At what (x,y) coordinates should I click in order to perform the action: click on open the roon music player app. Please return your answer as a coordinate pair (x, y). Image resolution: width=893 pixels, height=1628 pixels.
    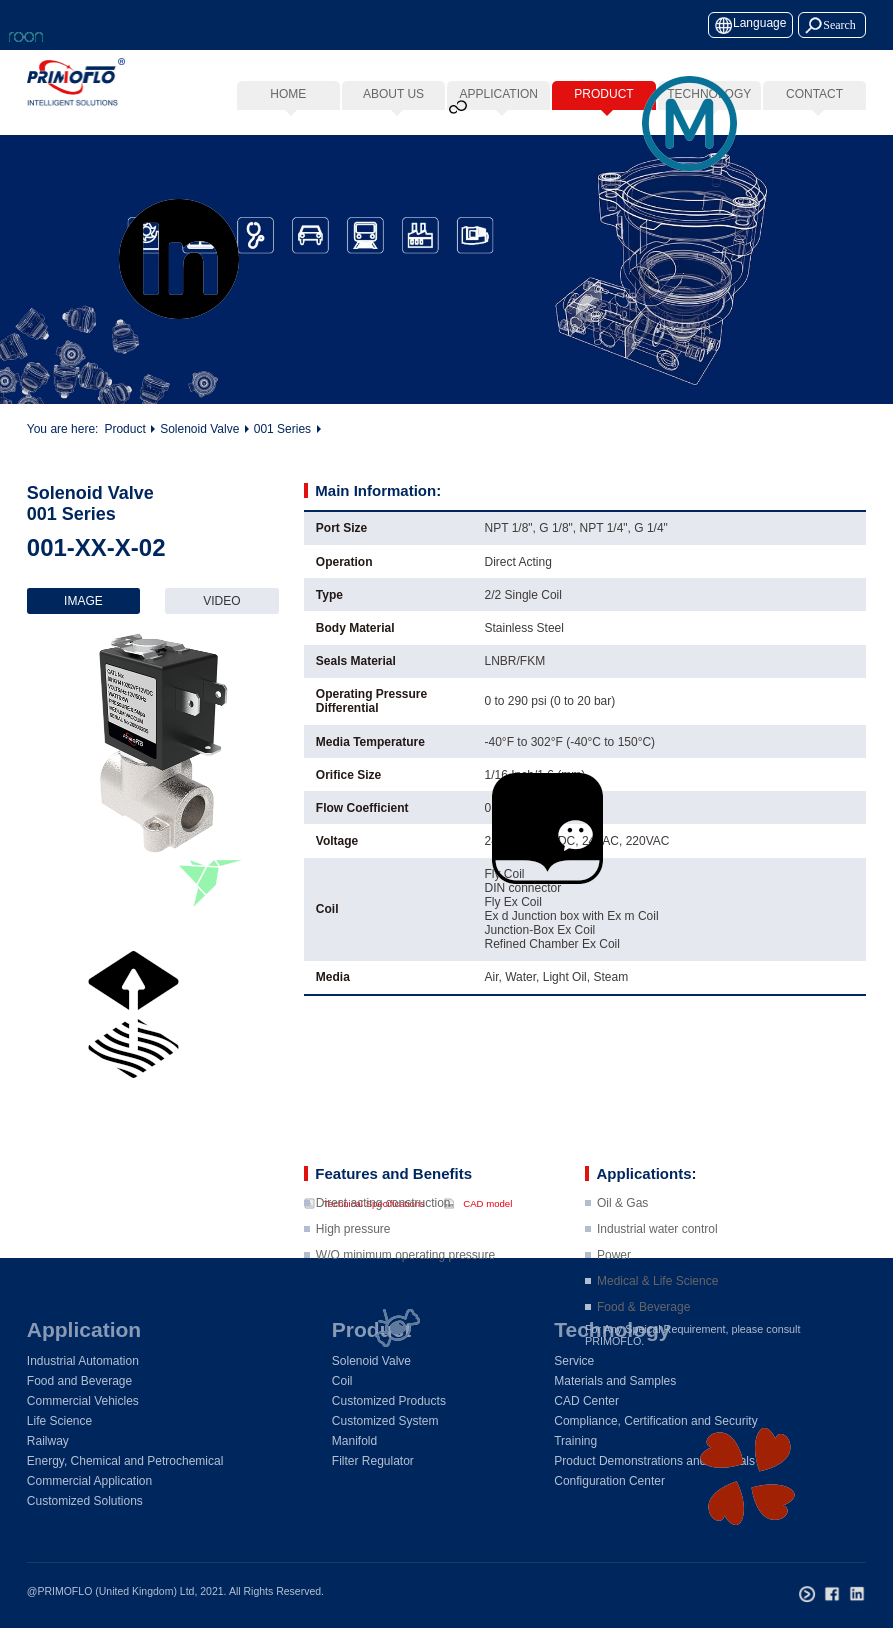
    Looking at the image, I should click on (26, 37).